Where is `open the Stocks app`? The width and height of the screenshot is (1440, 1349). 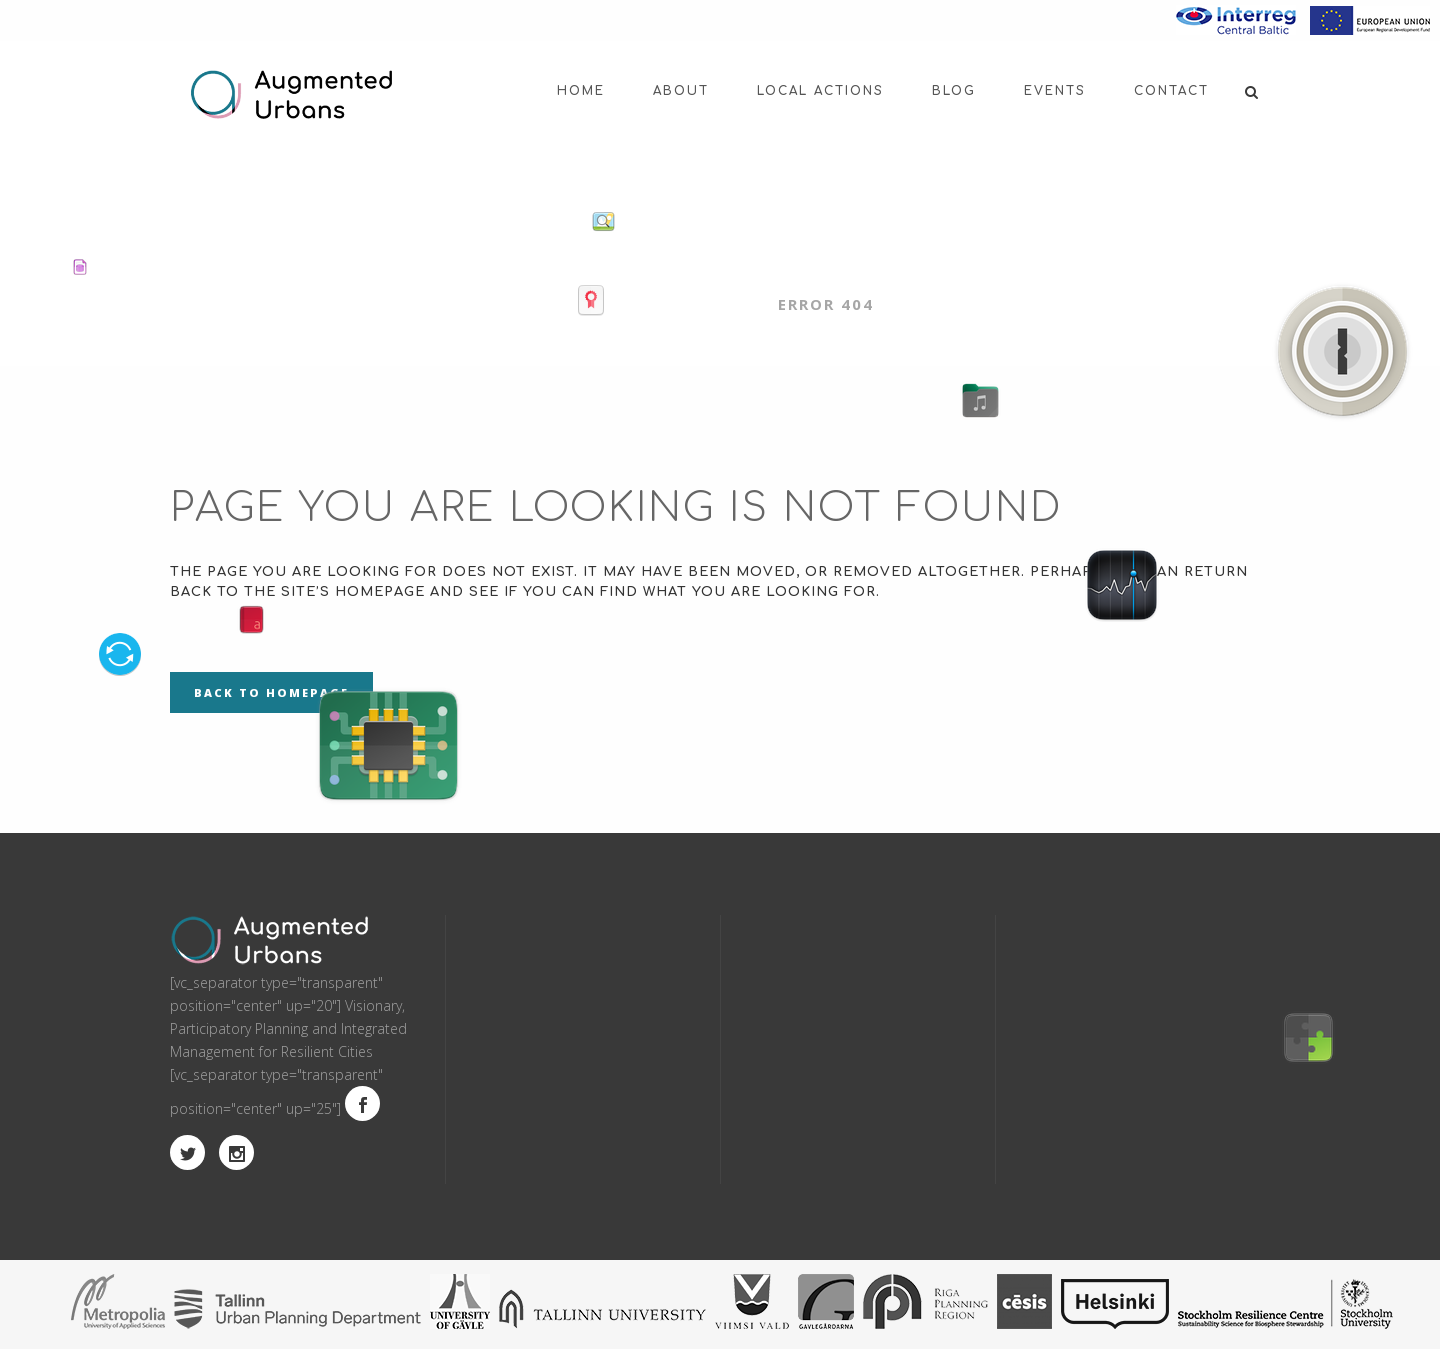
open the Stocks app is located at coordinates (1122, 585).